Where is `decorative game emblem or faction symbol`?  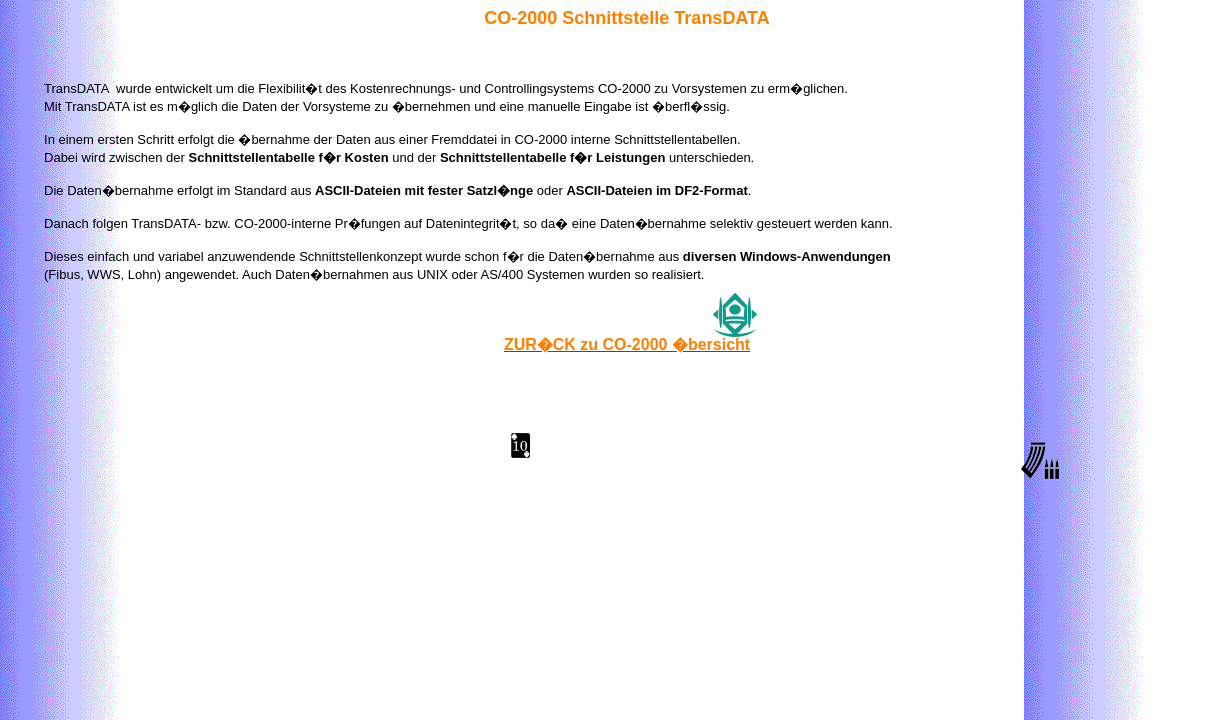
decorative game emblem or faction symbol is located at coordinates (735, 315).